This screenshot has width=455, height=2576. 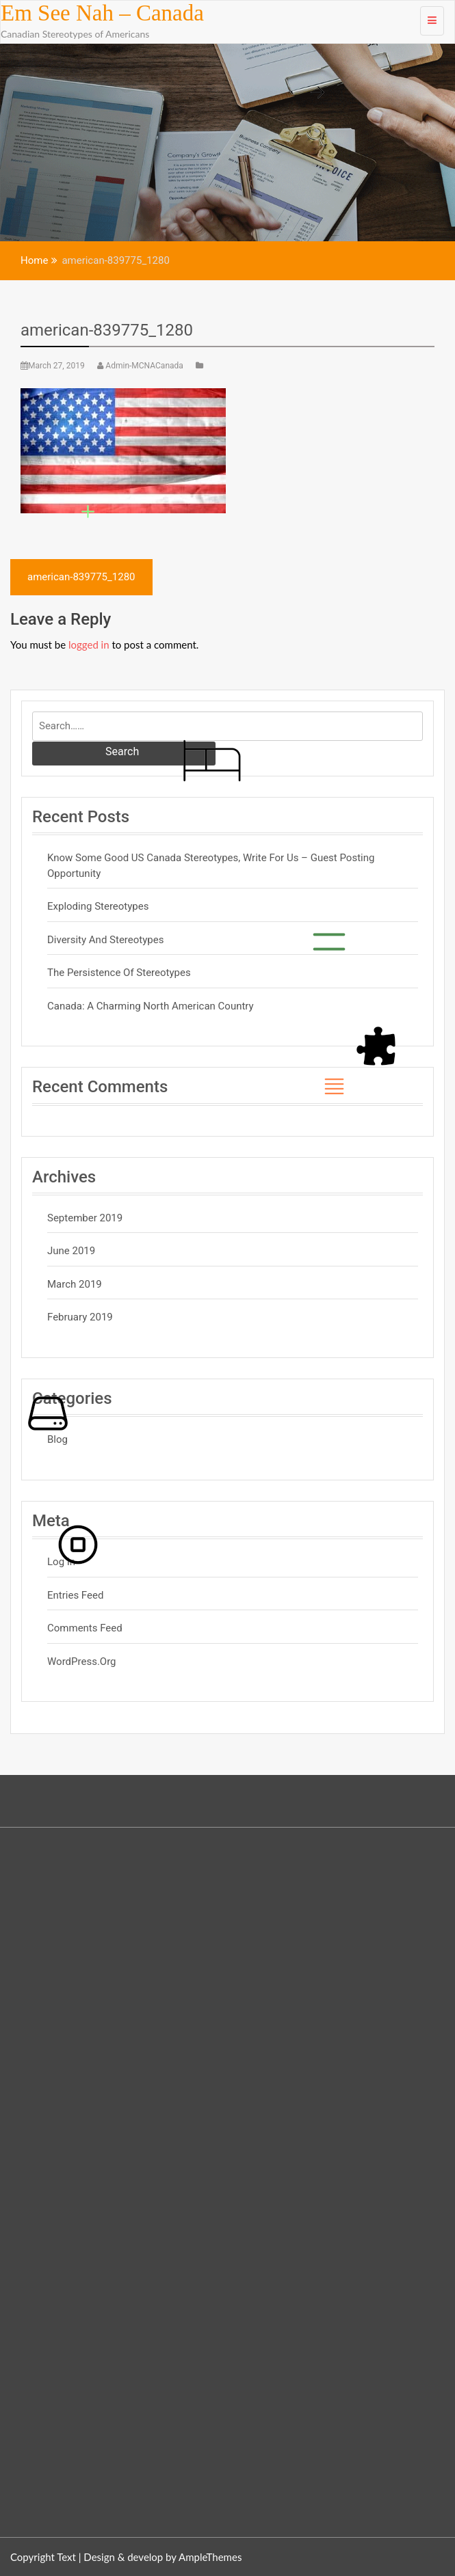 What do you see at coordinates (210, 761) in the screenshot?
I see `view accommodation or lodging options` at bounding box center [210, 761].